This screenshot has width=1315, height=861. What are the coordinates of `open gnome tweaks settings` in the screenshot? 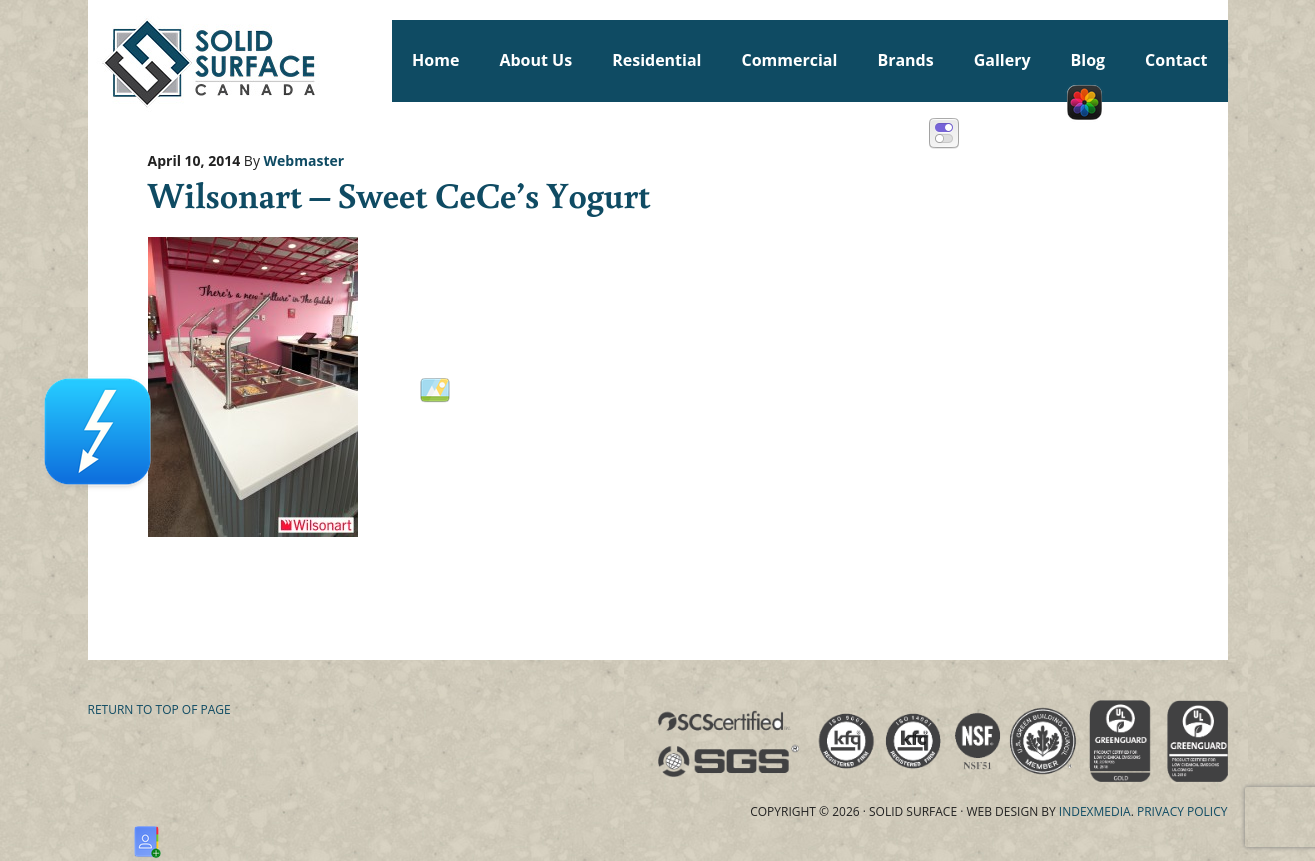 It's located at (944, 133).